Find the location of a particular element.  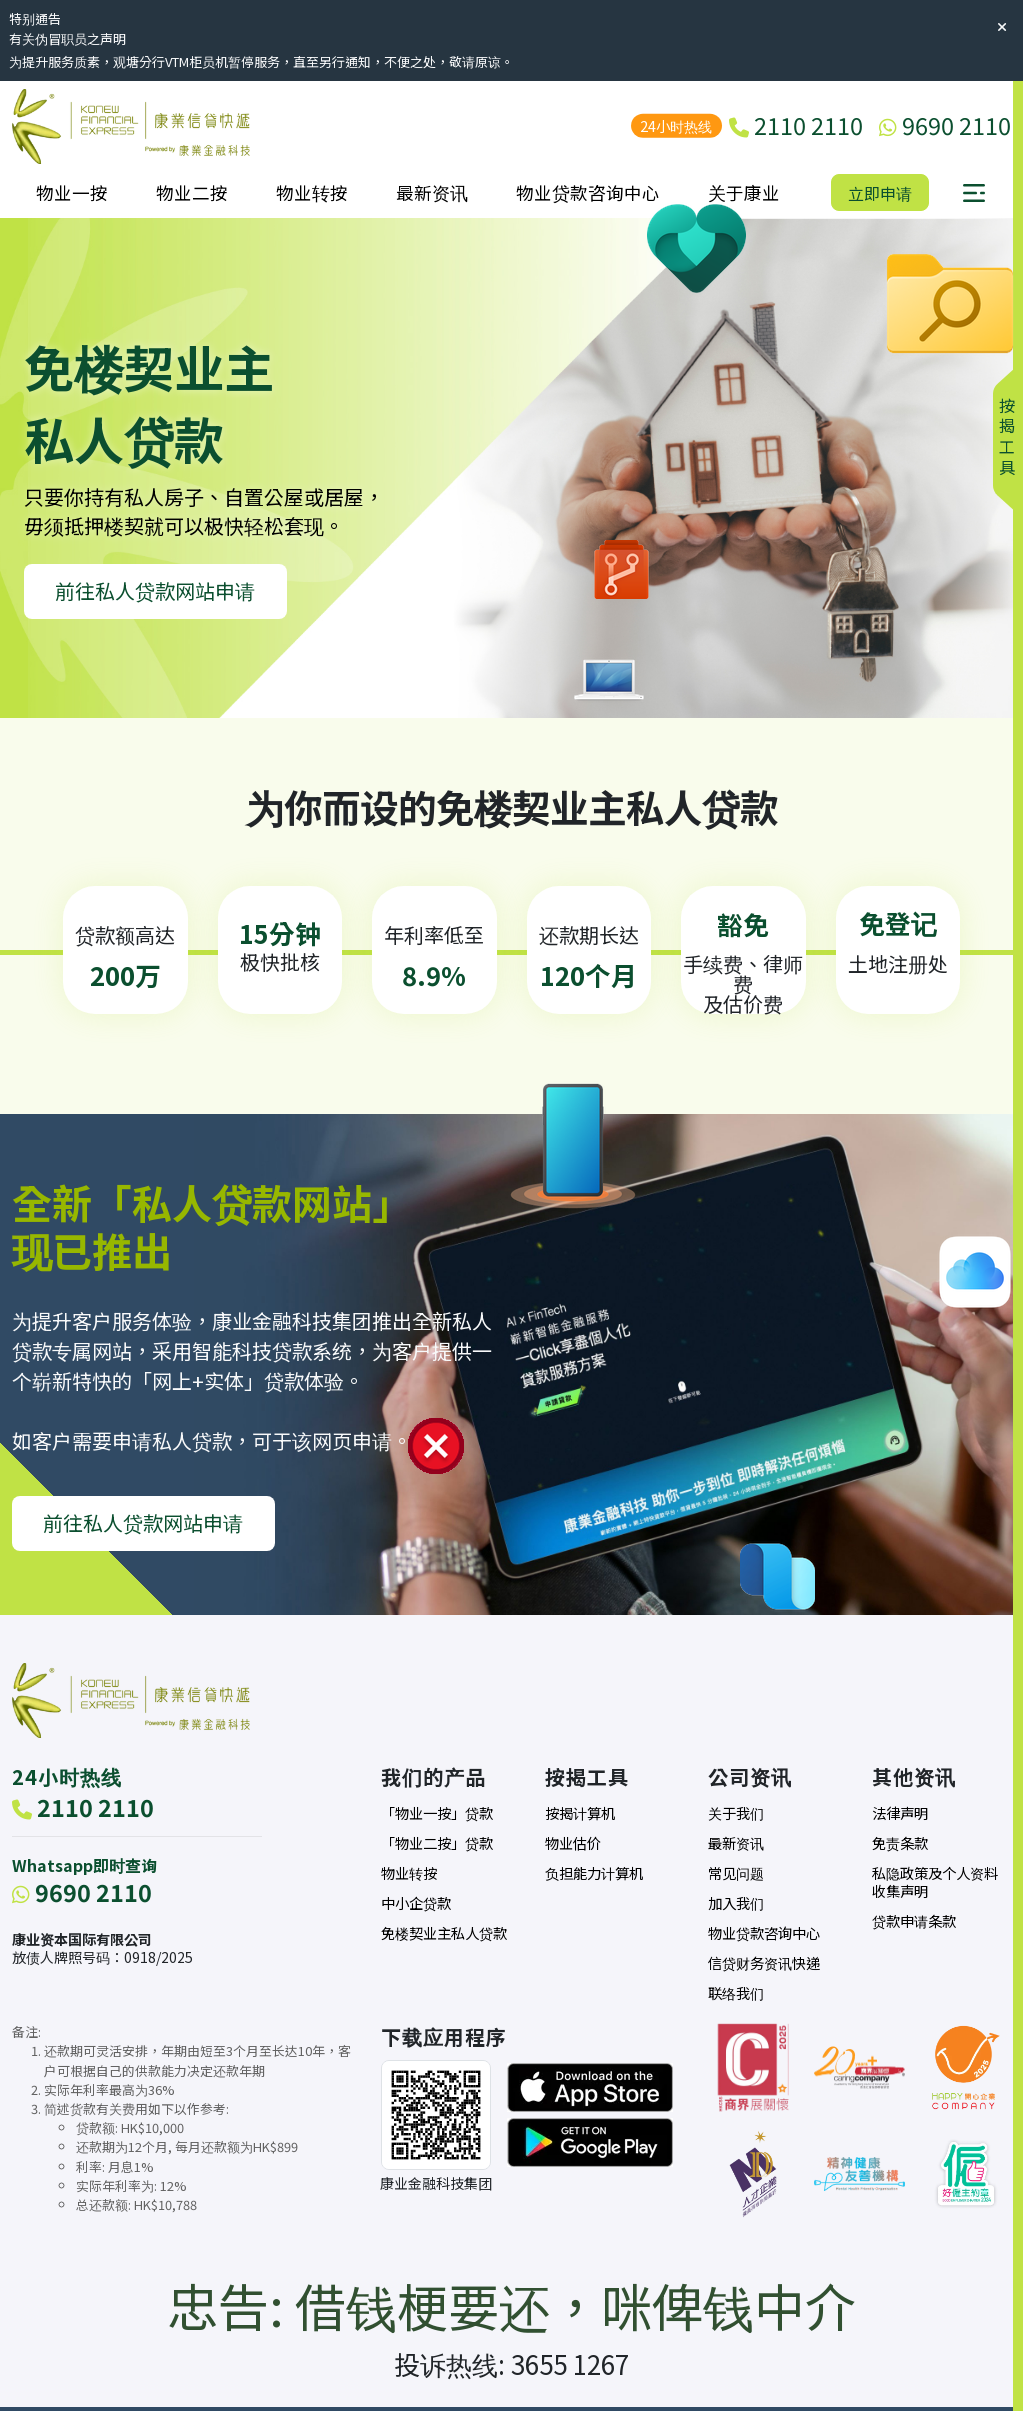

indicates this mac device in system preferences is located at coordinates (609, 677).